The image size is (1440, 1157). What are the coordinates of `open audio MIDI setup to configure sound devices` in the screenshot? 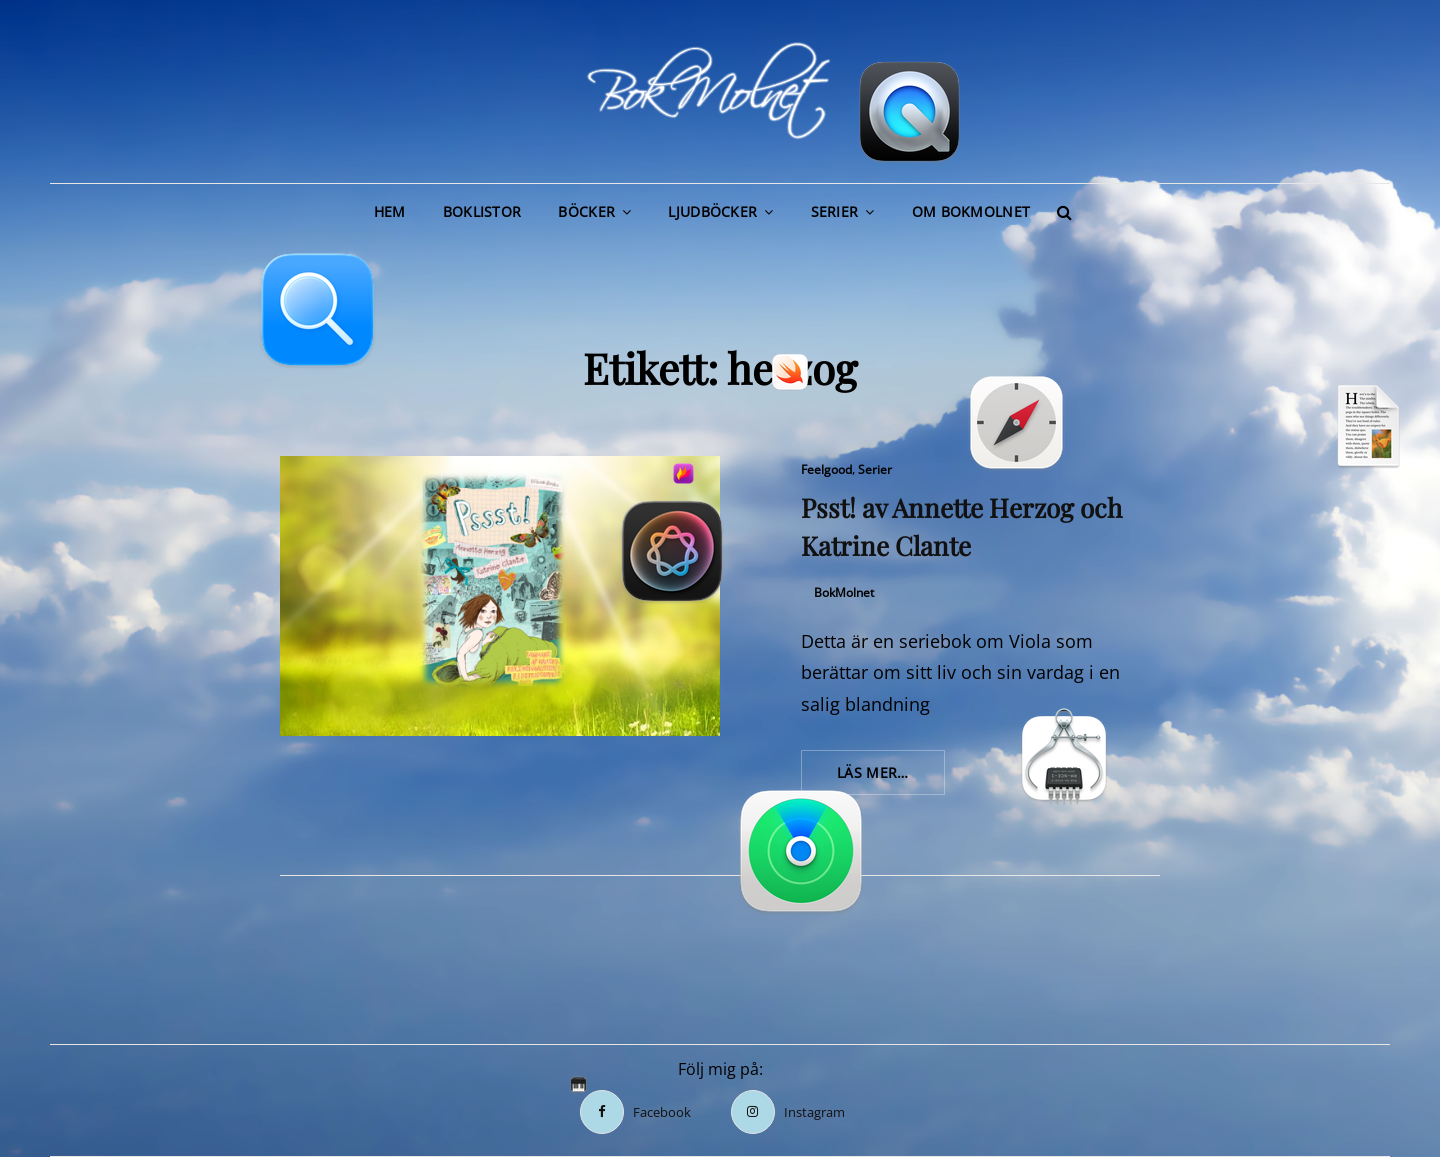 It's located at (578, 1084).